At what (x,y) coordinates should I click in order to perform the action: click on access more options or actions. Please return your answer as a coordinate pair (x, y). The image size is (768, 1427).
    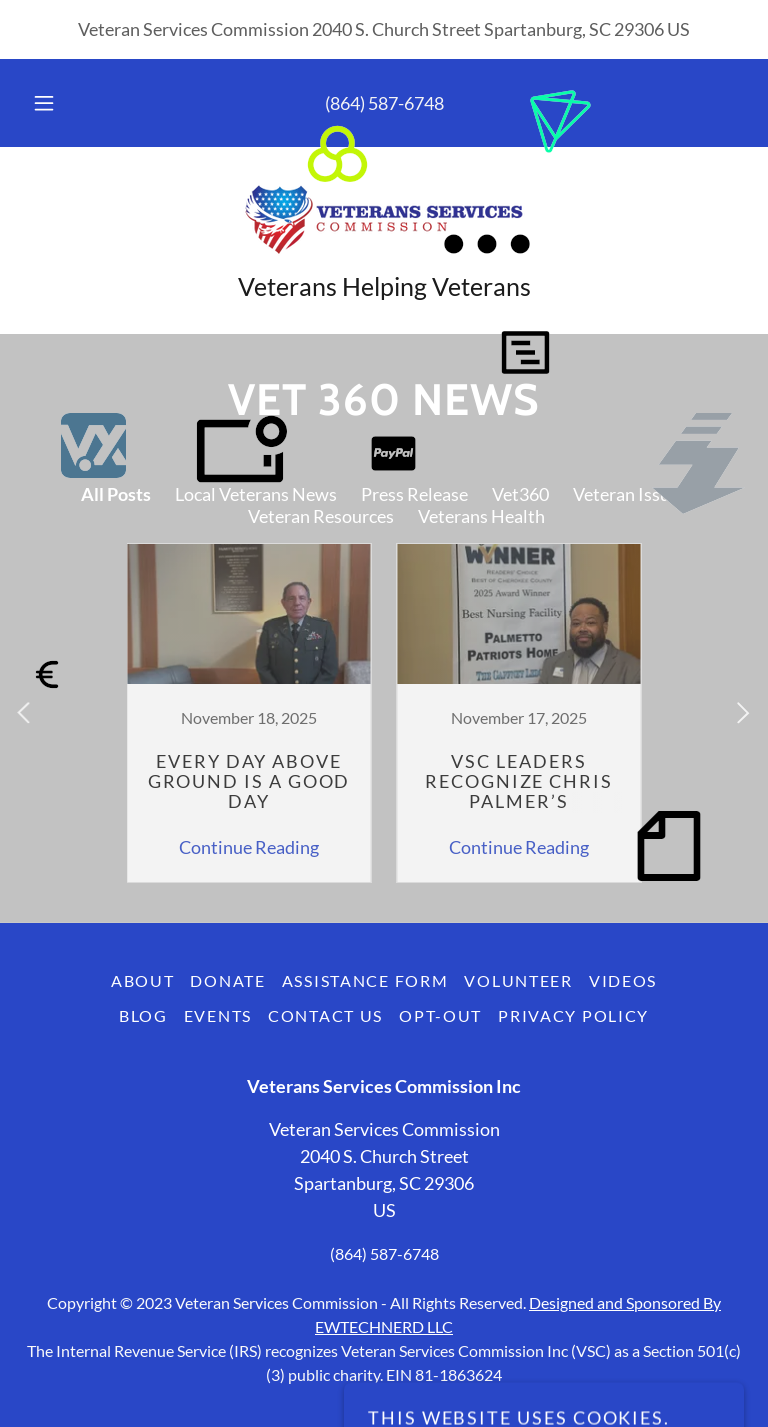
    Looking at the image, I should click on (487, 244).